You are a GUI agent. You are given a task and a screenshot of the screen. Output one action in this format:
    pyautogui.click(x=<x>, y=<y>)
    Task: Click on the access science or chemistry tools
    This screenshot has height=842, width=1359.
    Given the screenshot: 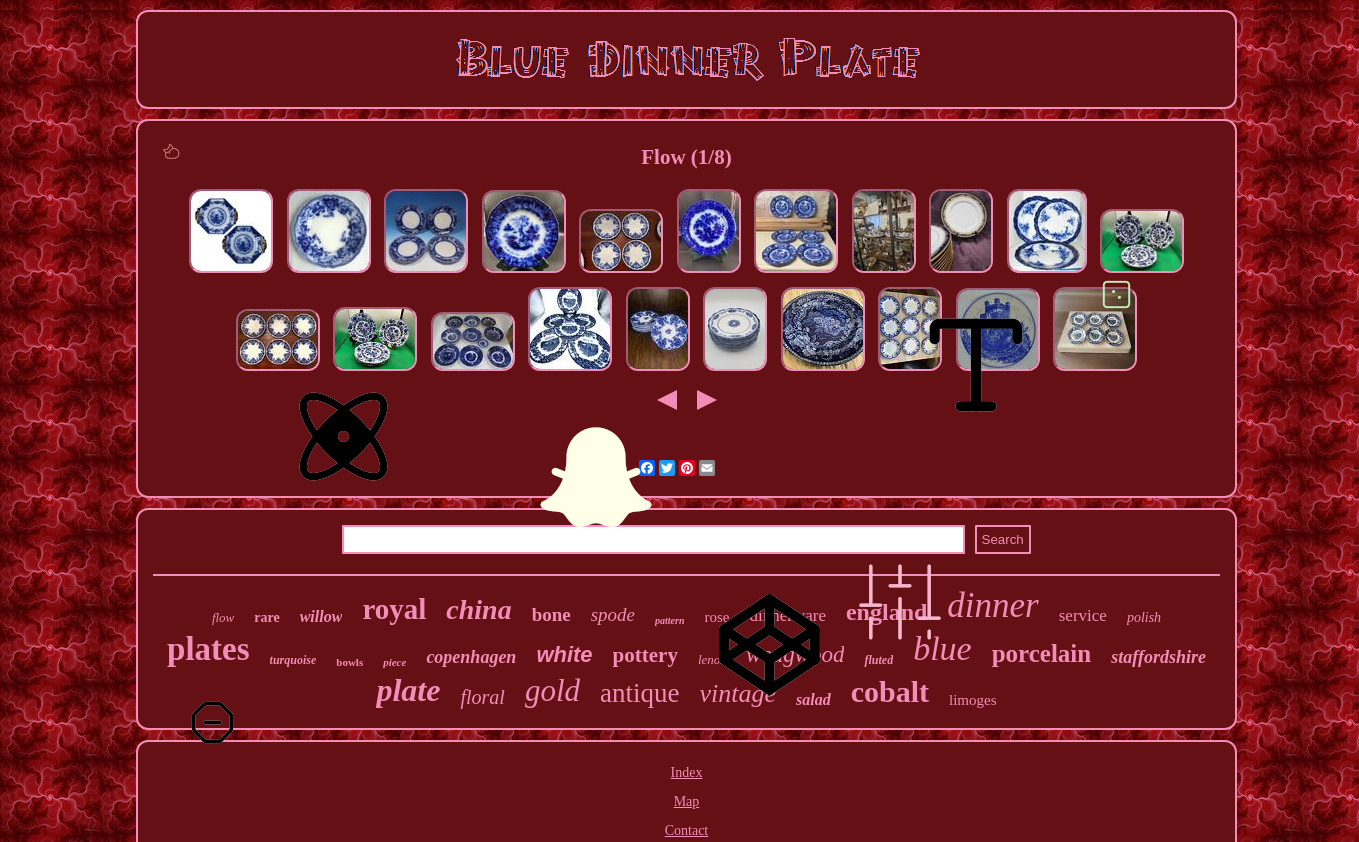 What is the action you would take?
    pyautogui.click(x=343, y=436)
    